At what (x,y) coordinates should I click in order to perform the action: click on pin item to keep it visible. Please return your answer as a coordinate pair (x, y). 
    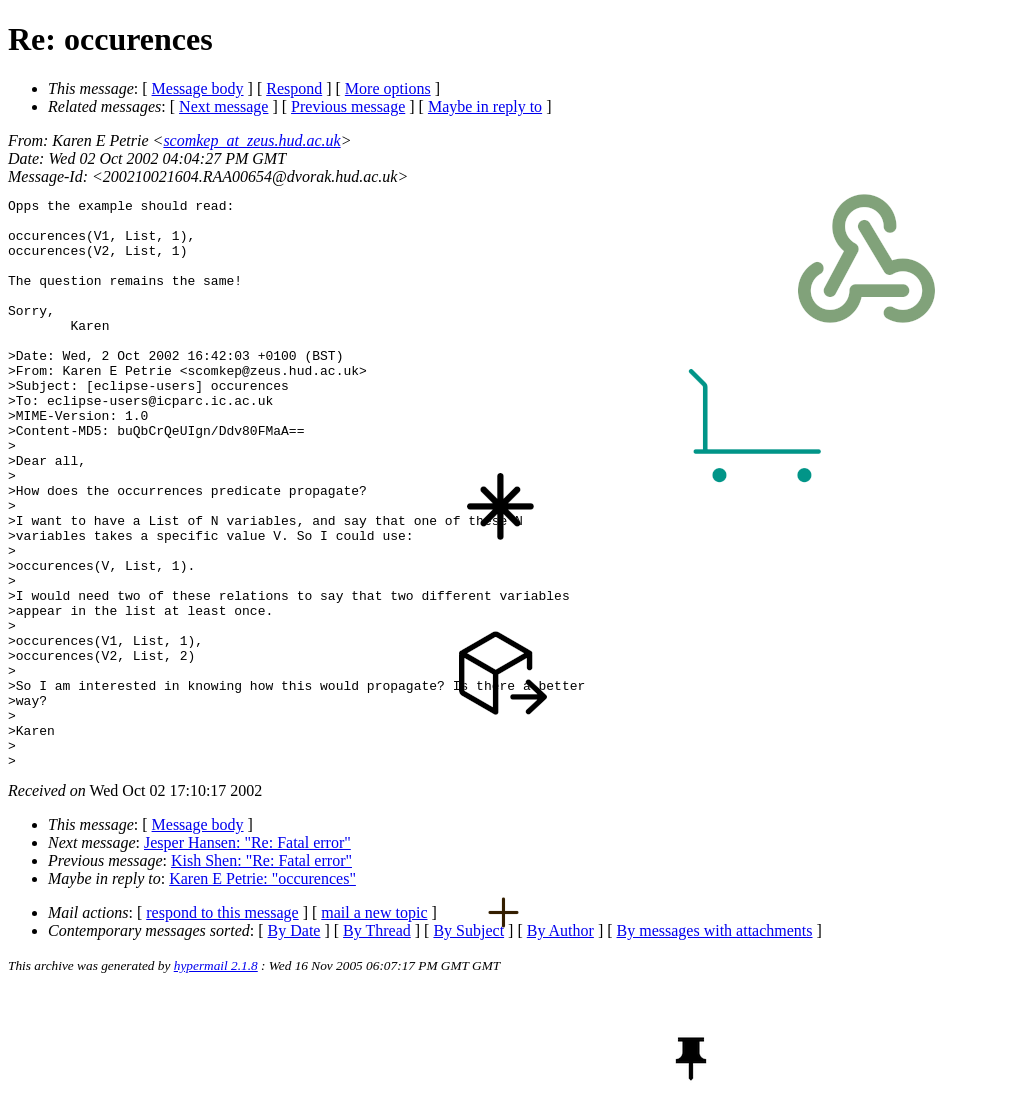
    Looking at the image, I should click on (691, 1059).